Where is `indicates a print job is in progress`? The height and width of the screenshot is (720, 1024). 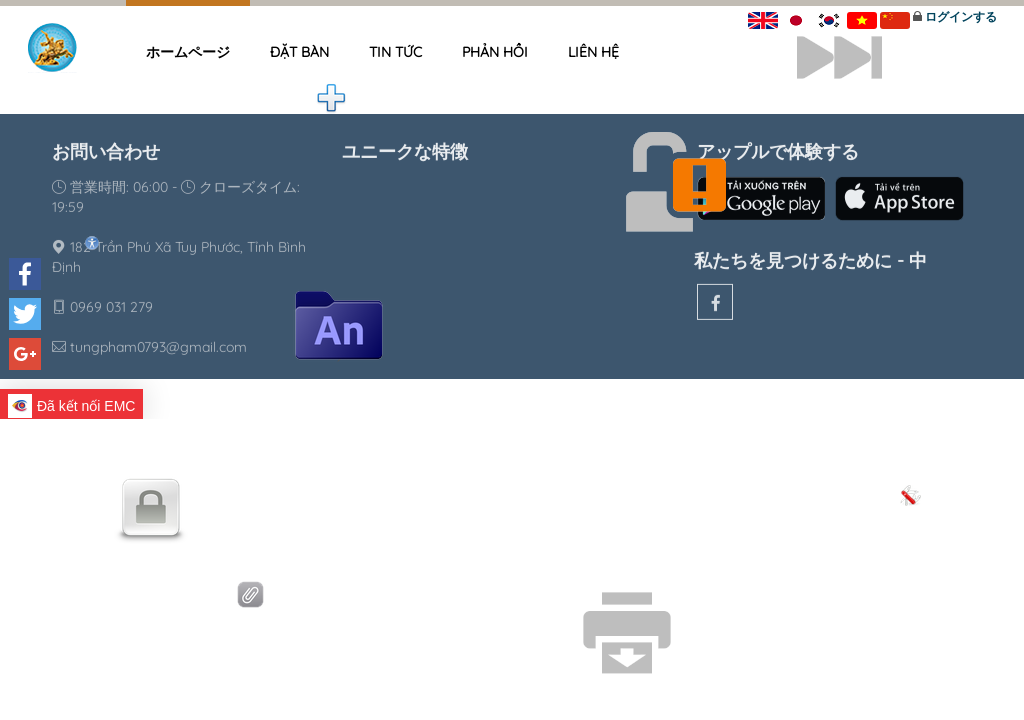 indicates a print job is in progress is located at coordinates (627, 636).